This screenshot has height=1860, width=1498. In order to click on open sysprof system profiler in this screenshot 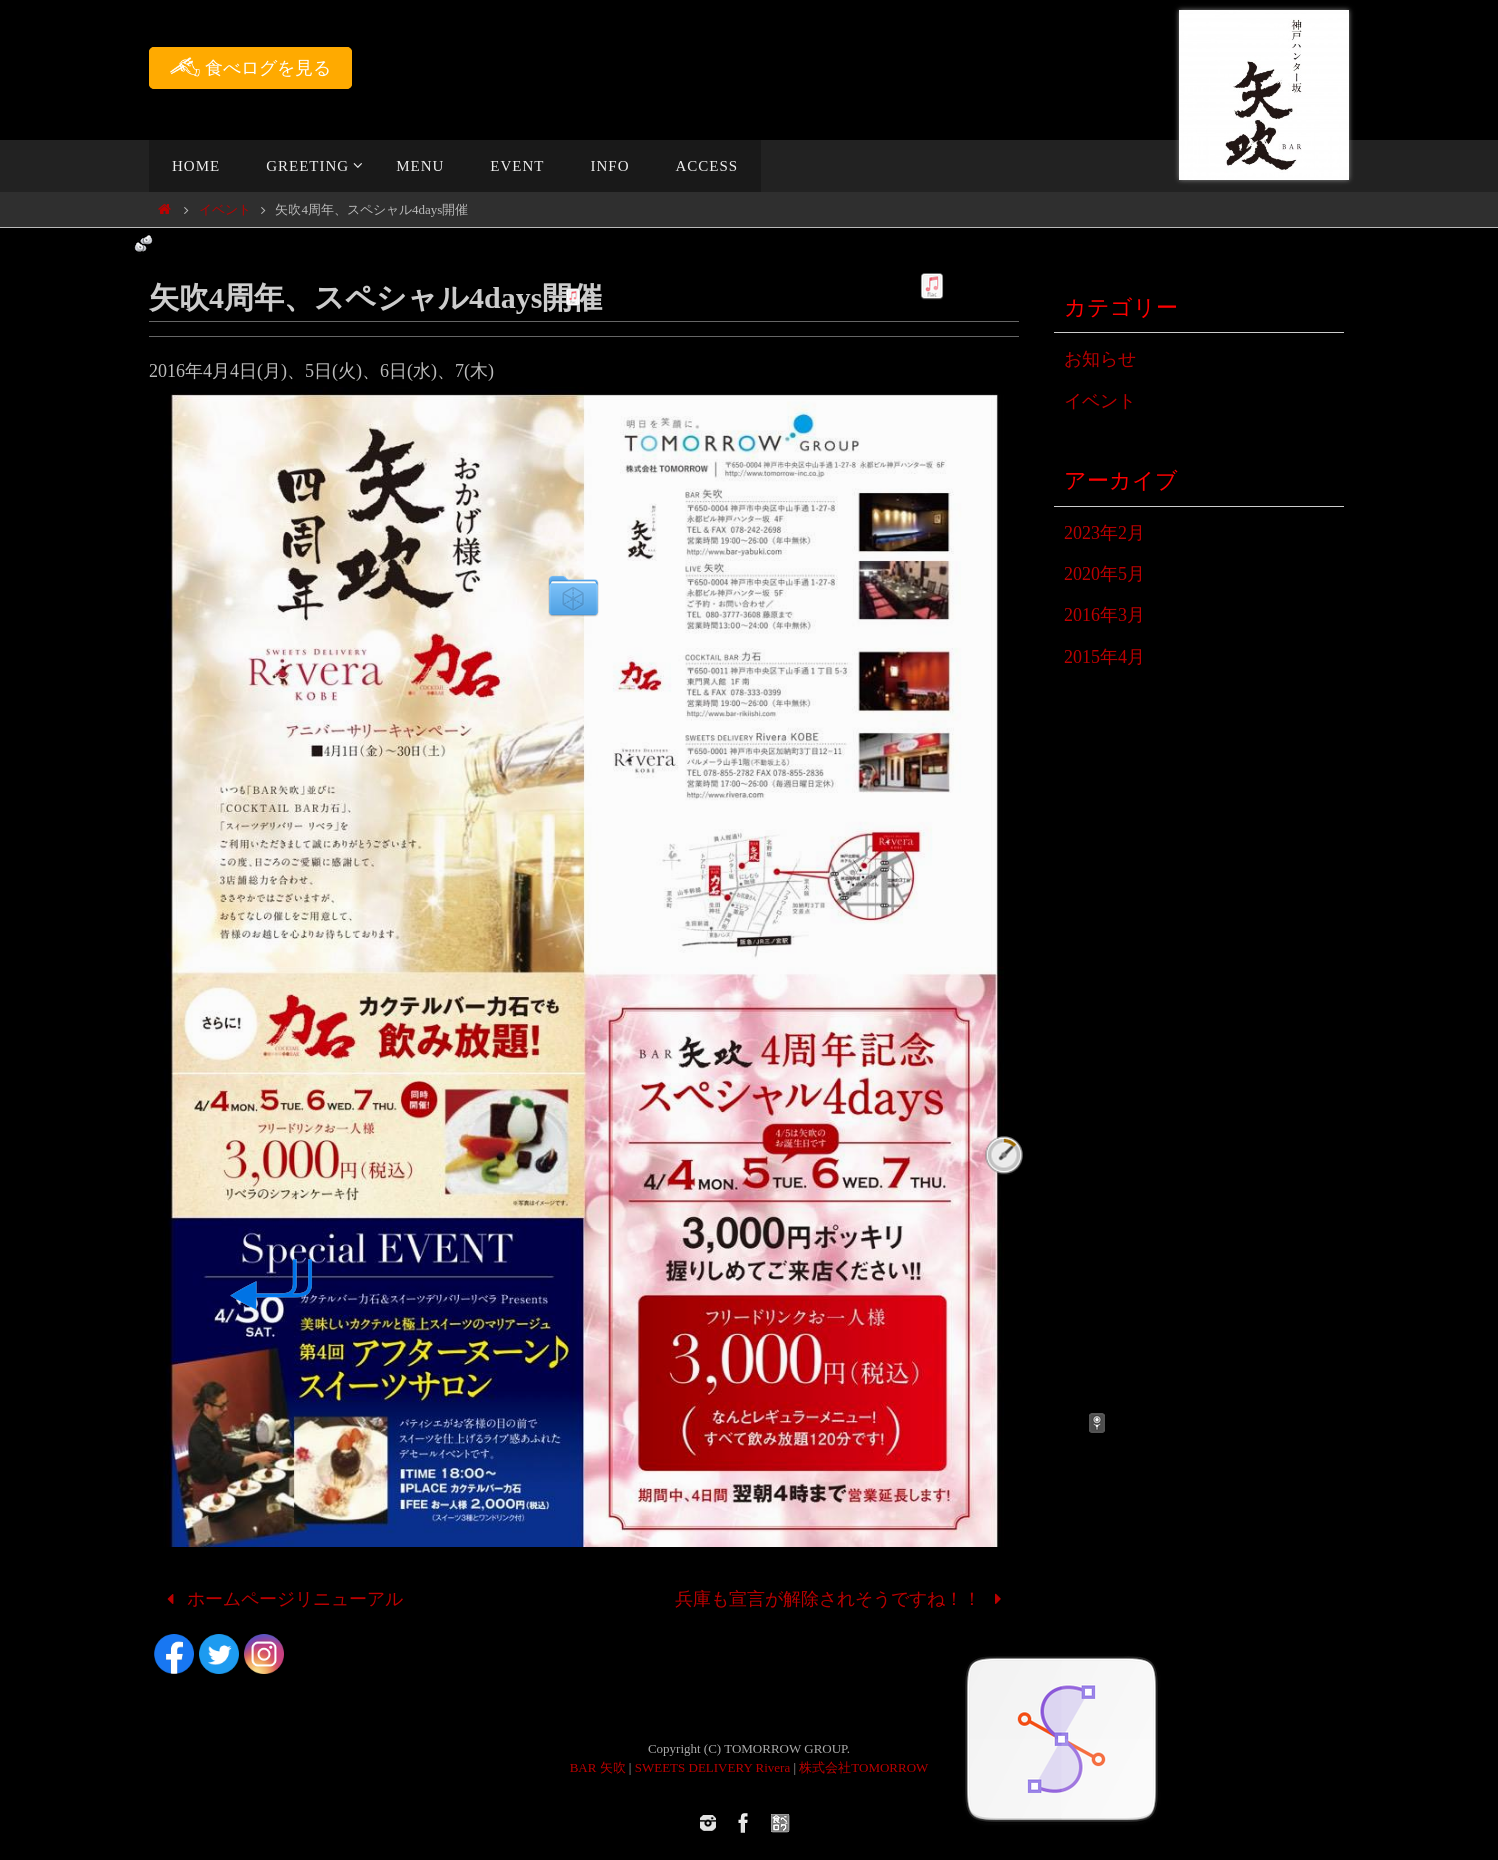, I will do `click(1004, 1155)`.